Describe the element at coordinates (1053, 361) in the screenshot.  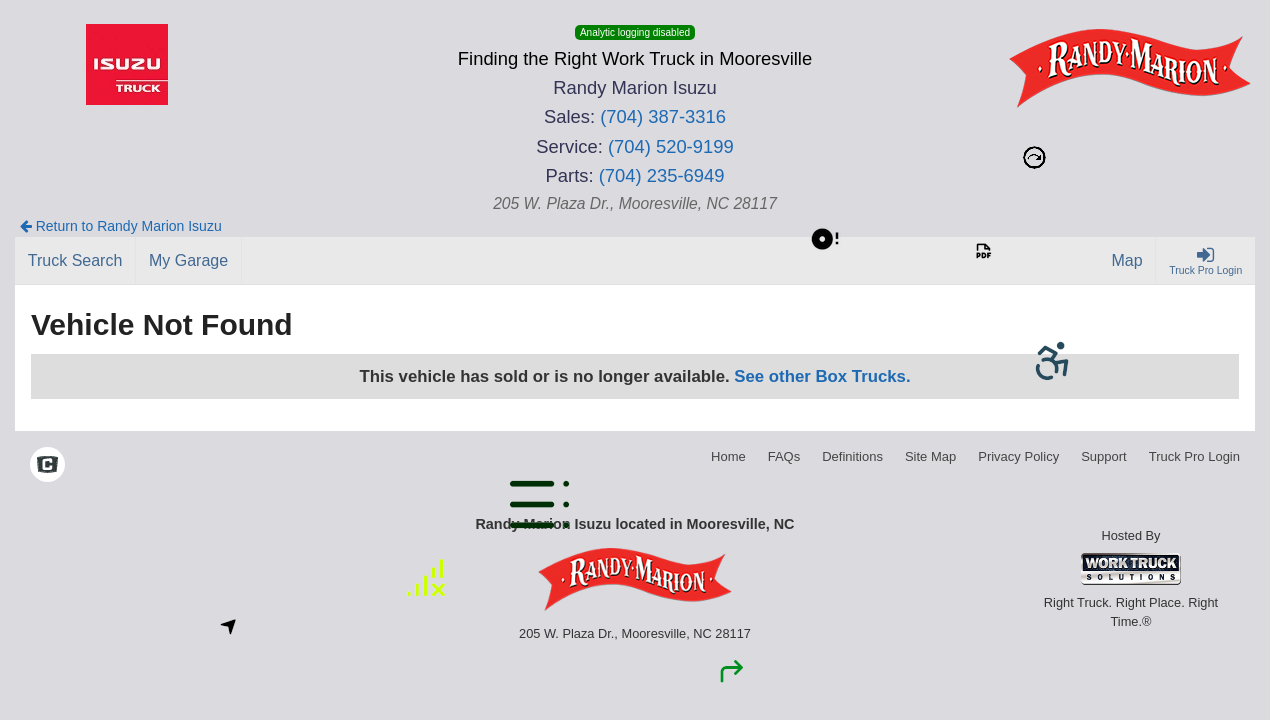
I see `access accessibility settings` at that location.